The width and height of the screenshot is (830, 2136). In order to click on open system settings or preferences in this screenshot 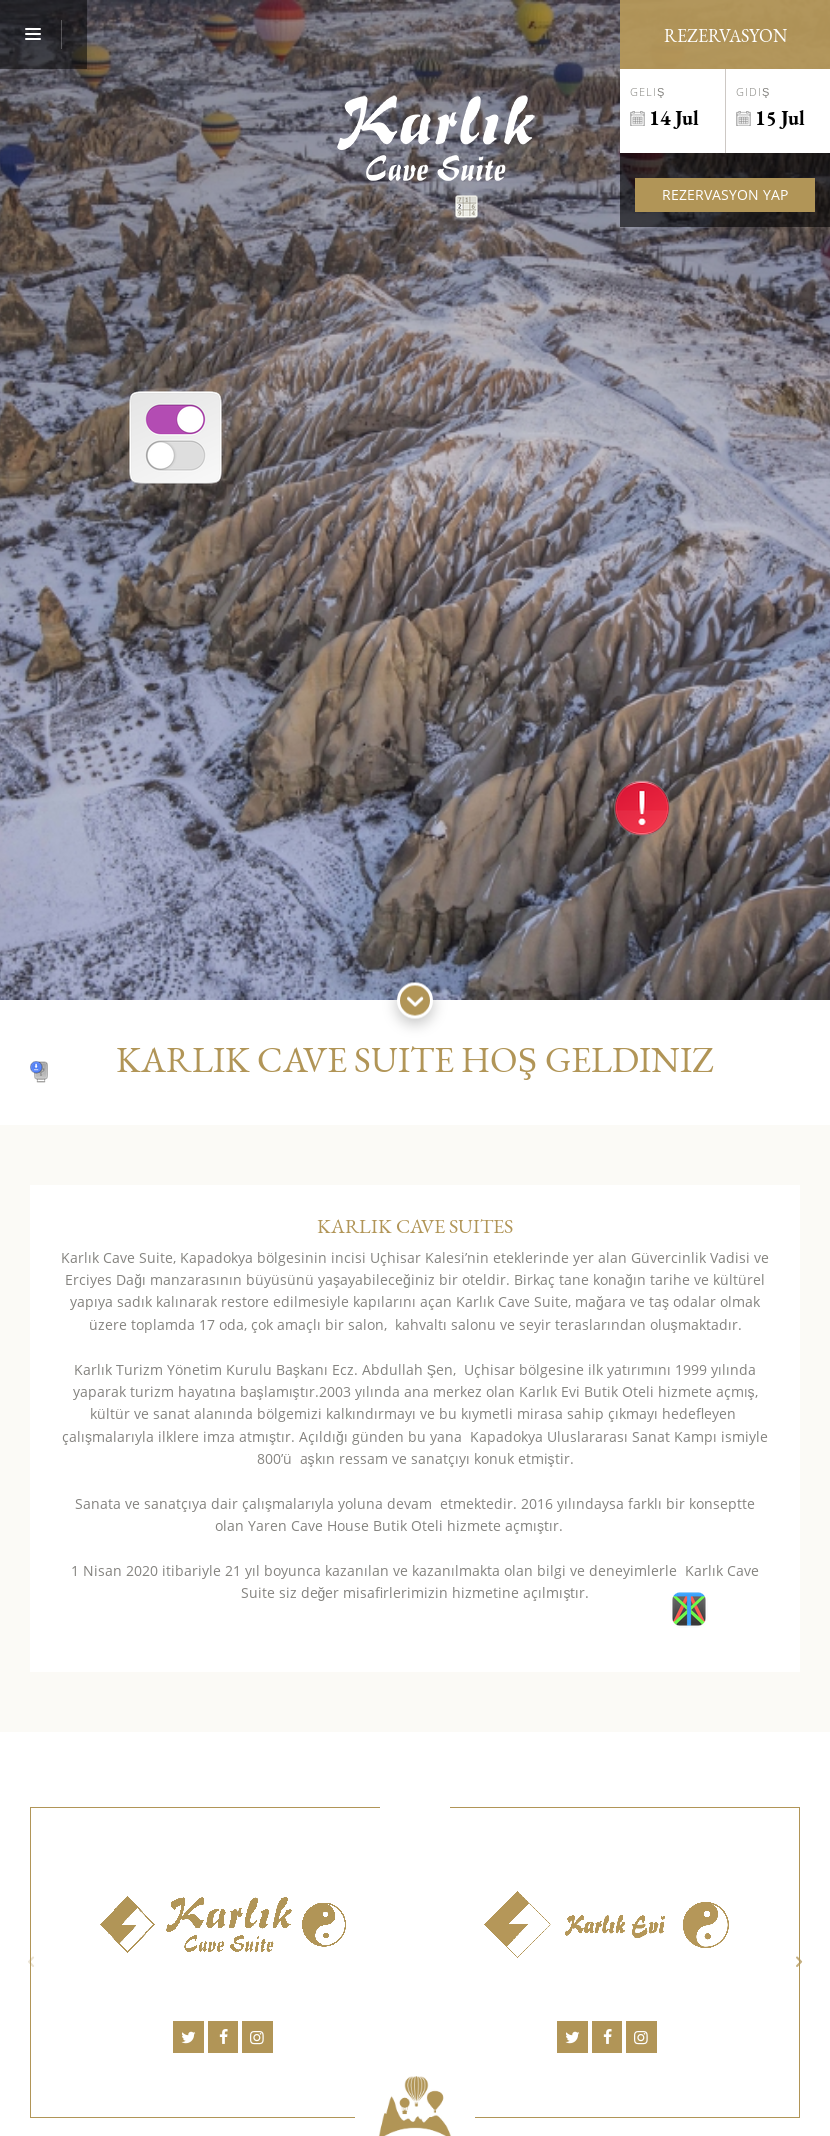, I will do `click(175, 437)`.